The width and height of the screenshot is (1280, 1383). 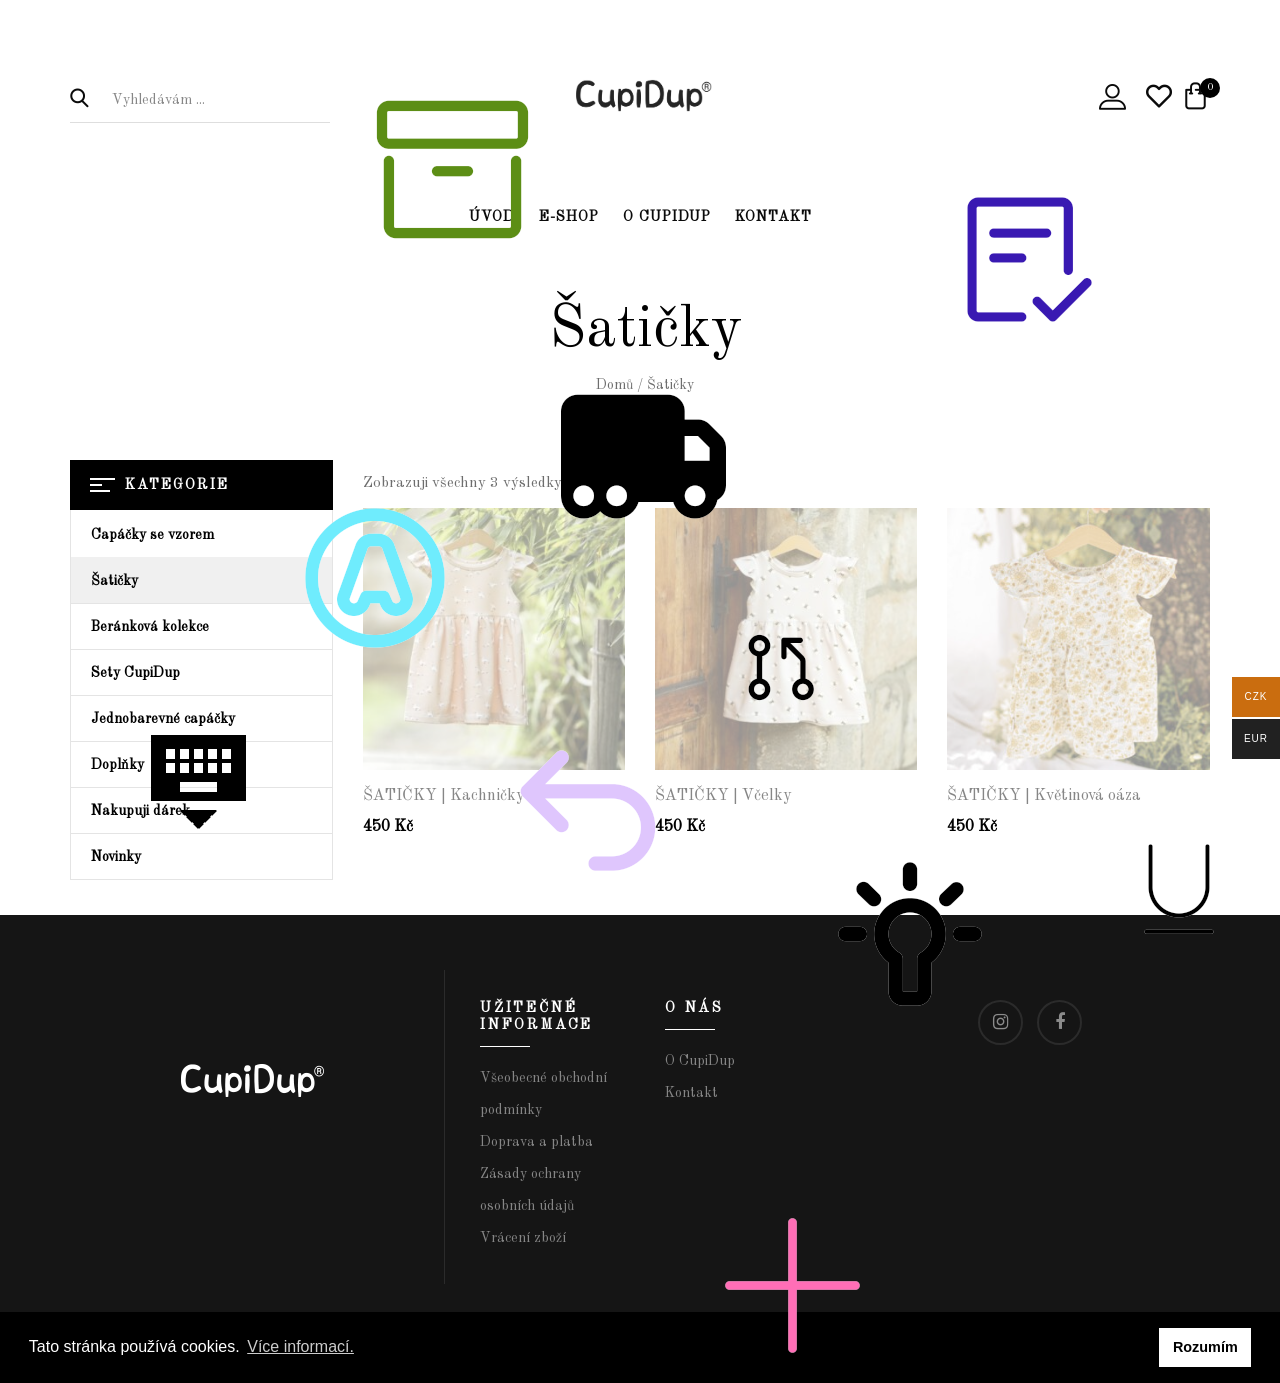 What do you see at coordinates (375, 578) in the screenshot?
I see `sign in with OAuth authentication` at bounding box center [375, 578].